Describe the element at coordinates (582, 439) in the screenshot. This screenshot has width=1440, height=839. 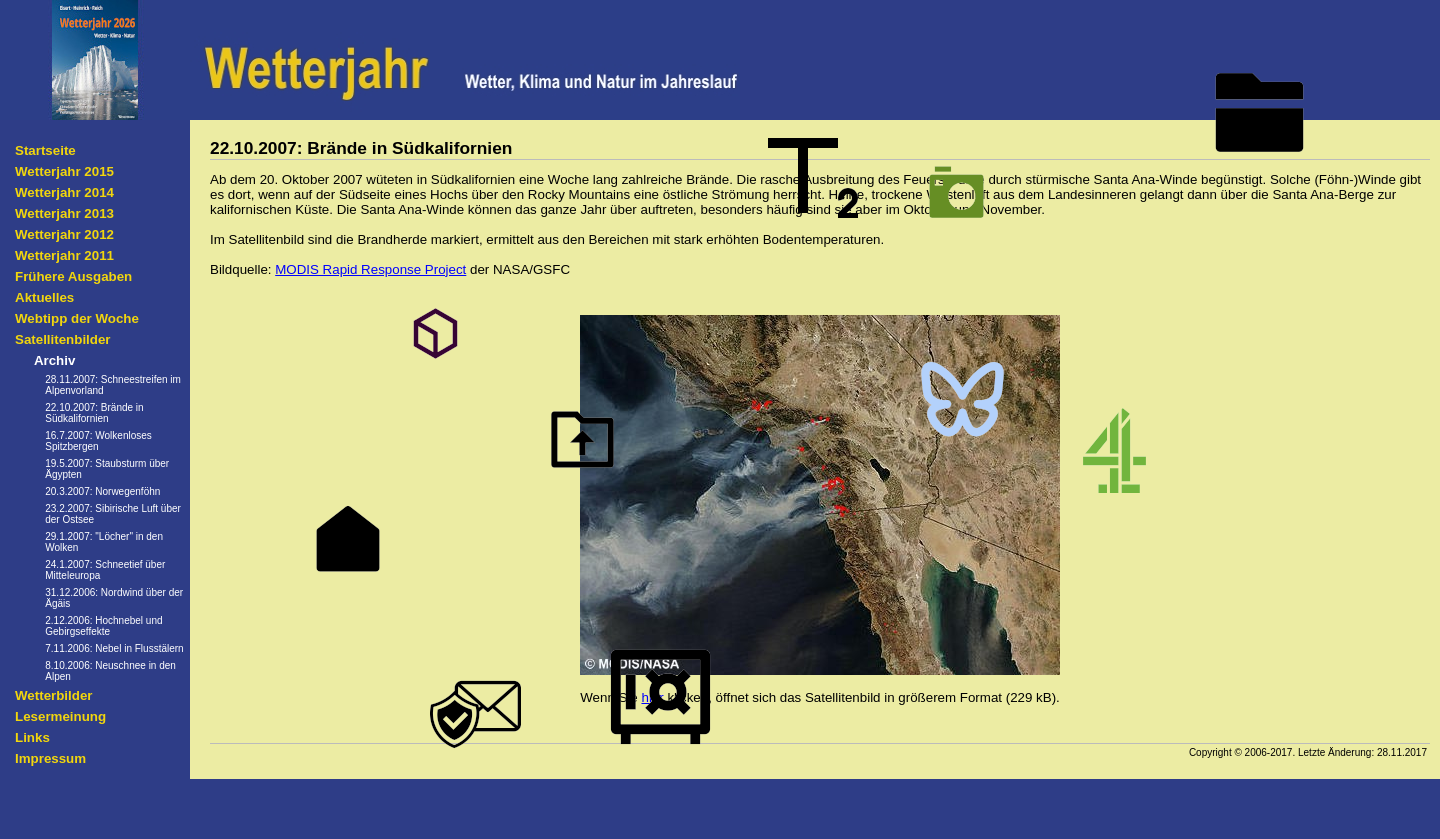
I see `upload files to a folder` at that location.